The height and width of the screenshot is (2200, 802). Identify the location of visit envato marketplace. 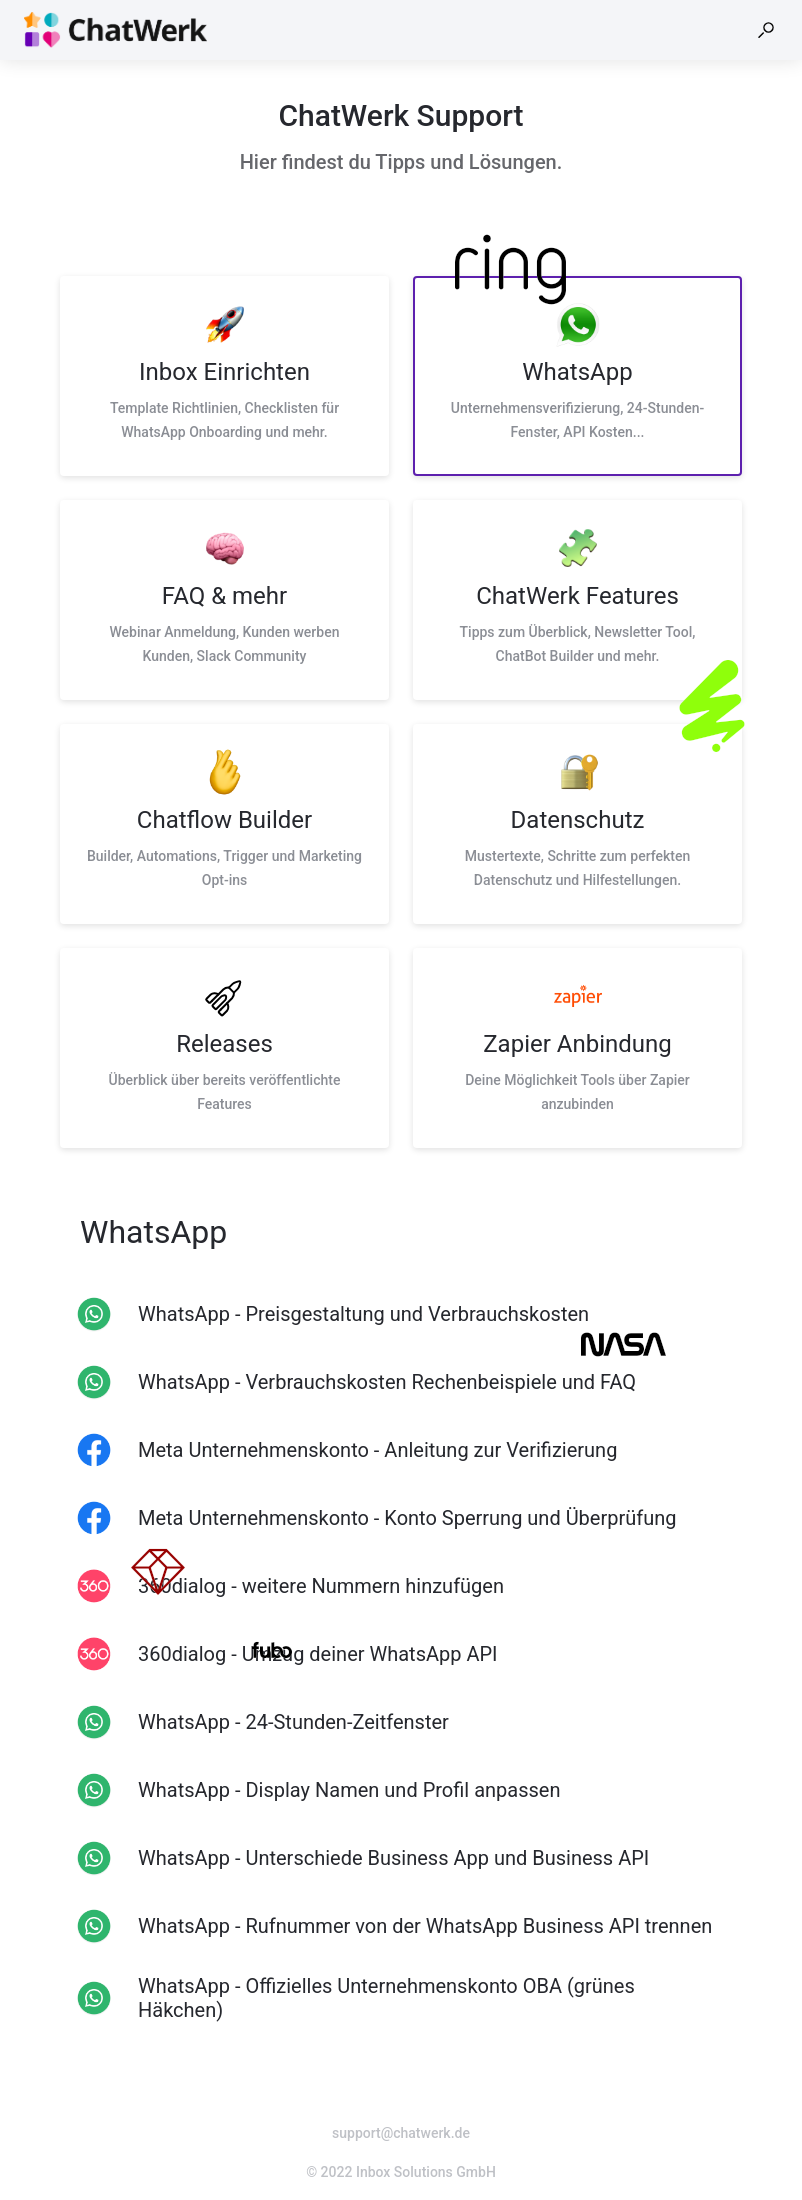
(712, 706).